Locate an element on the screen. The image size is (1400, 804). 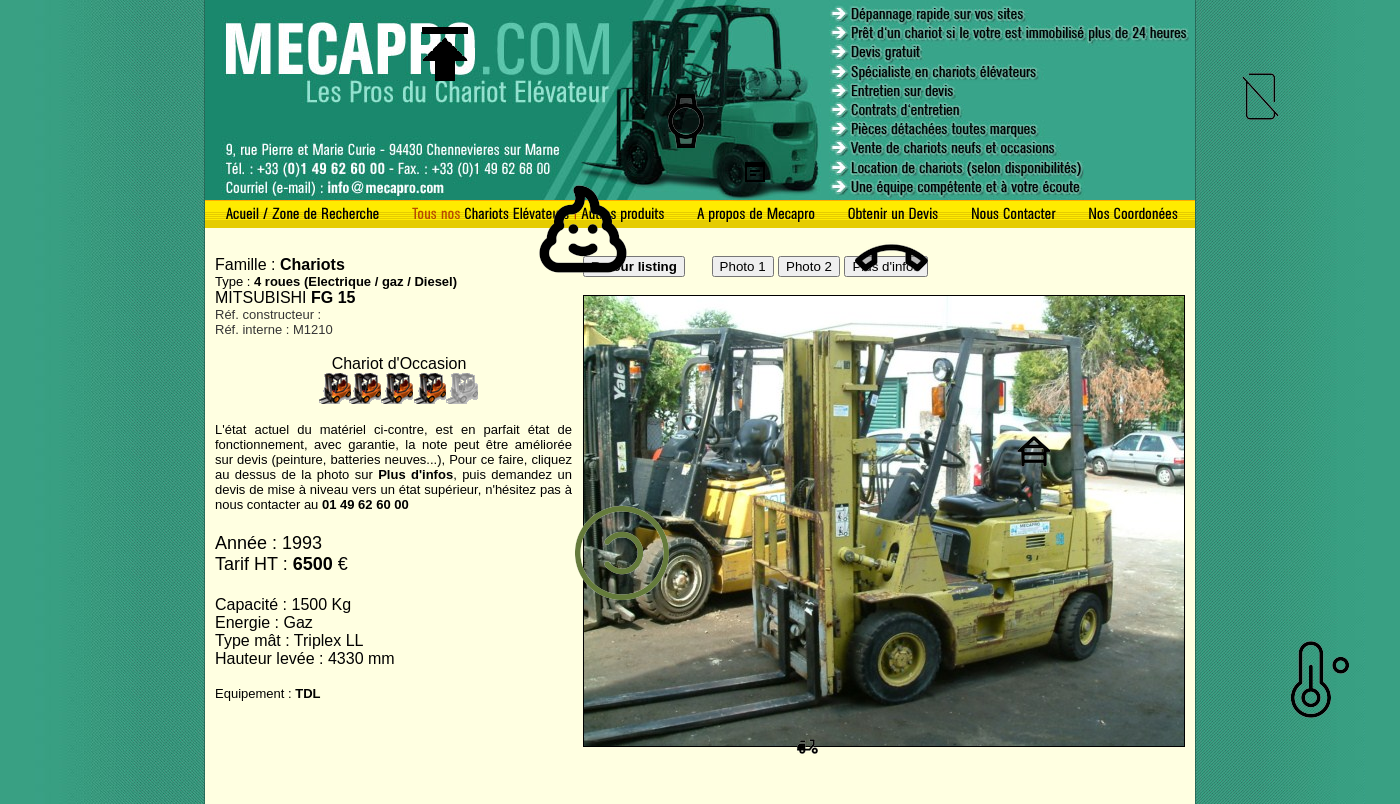
indicates copyleft licensing on content is located at coordinates (622, 553).